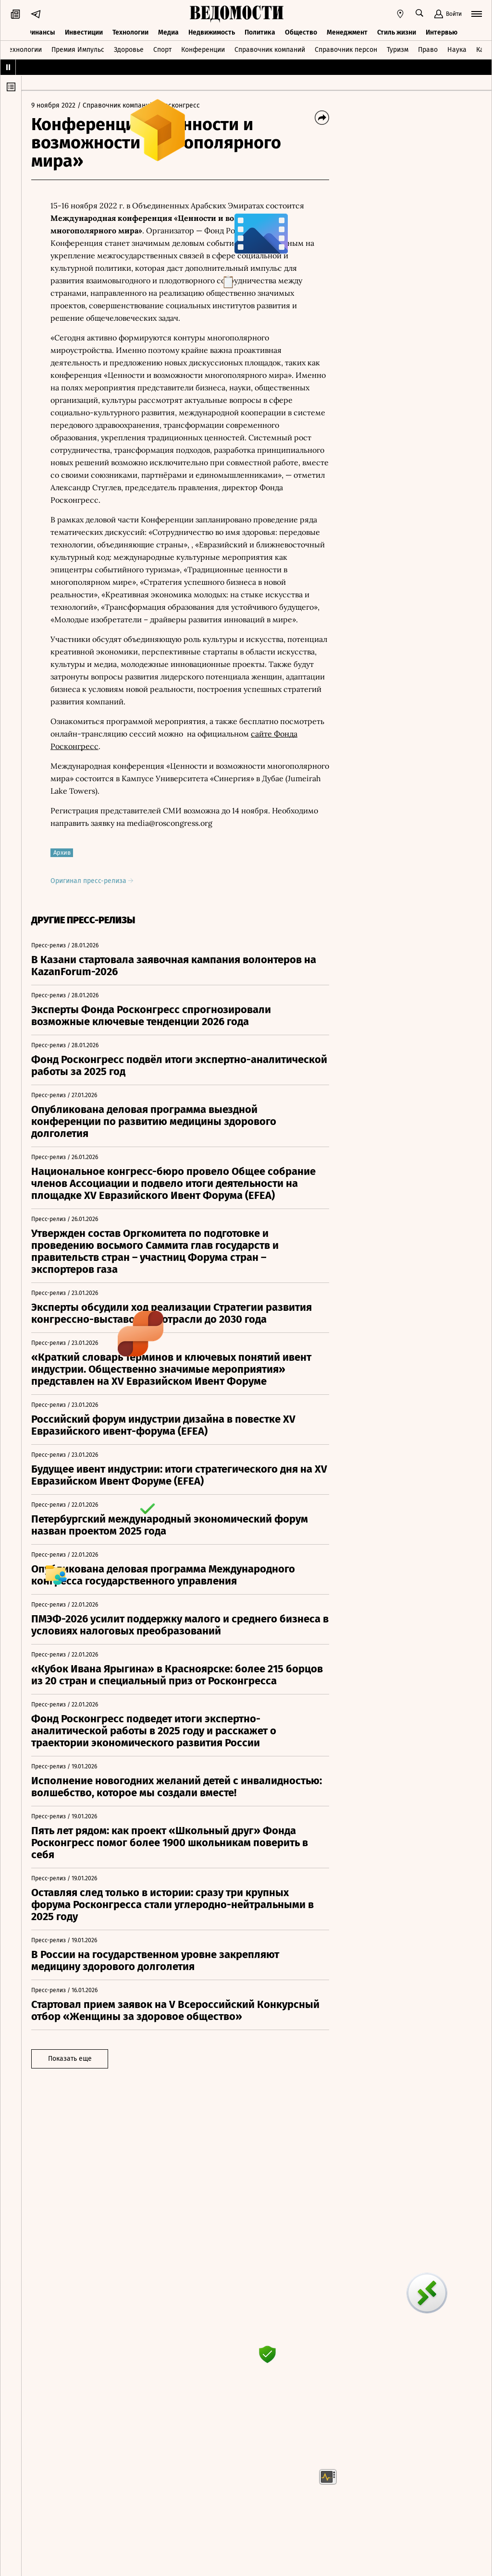 The height and width of the screenshot is (2576, 492). What do you see at coordinates (328, 2477) in the screenshot?
I see `open system monitor application` at bounding box center [328, 2477].